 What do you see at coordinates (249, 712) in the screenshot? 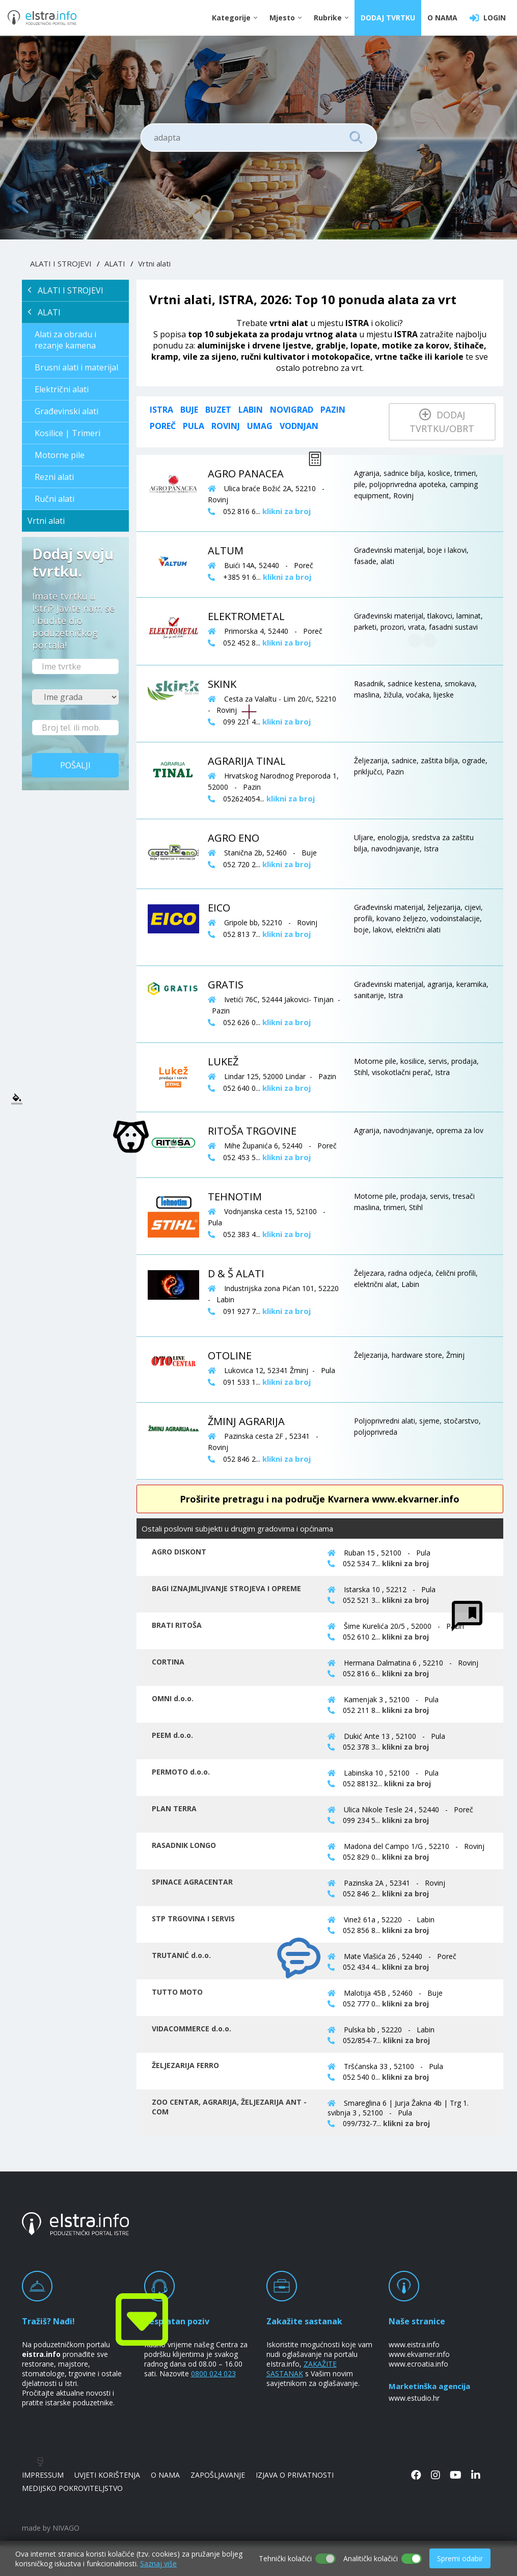
I see `add a new item` at bounding box center [249, 712].